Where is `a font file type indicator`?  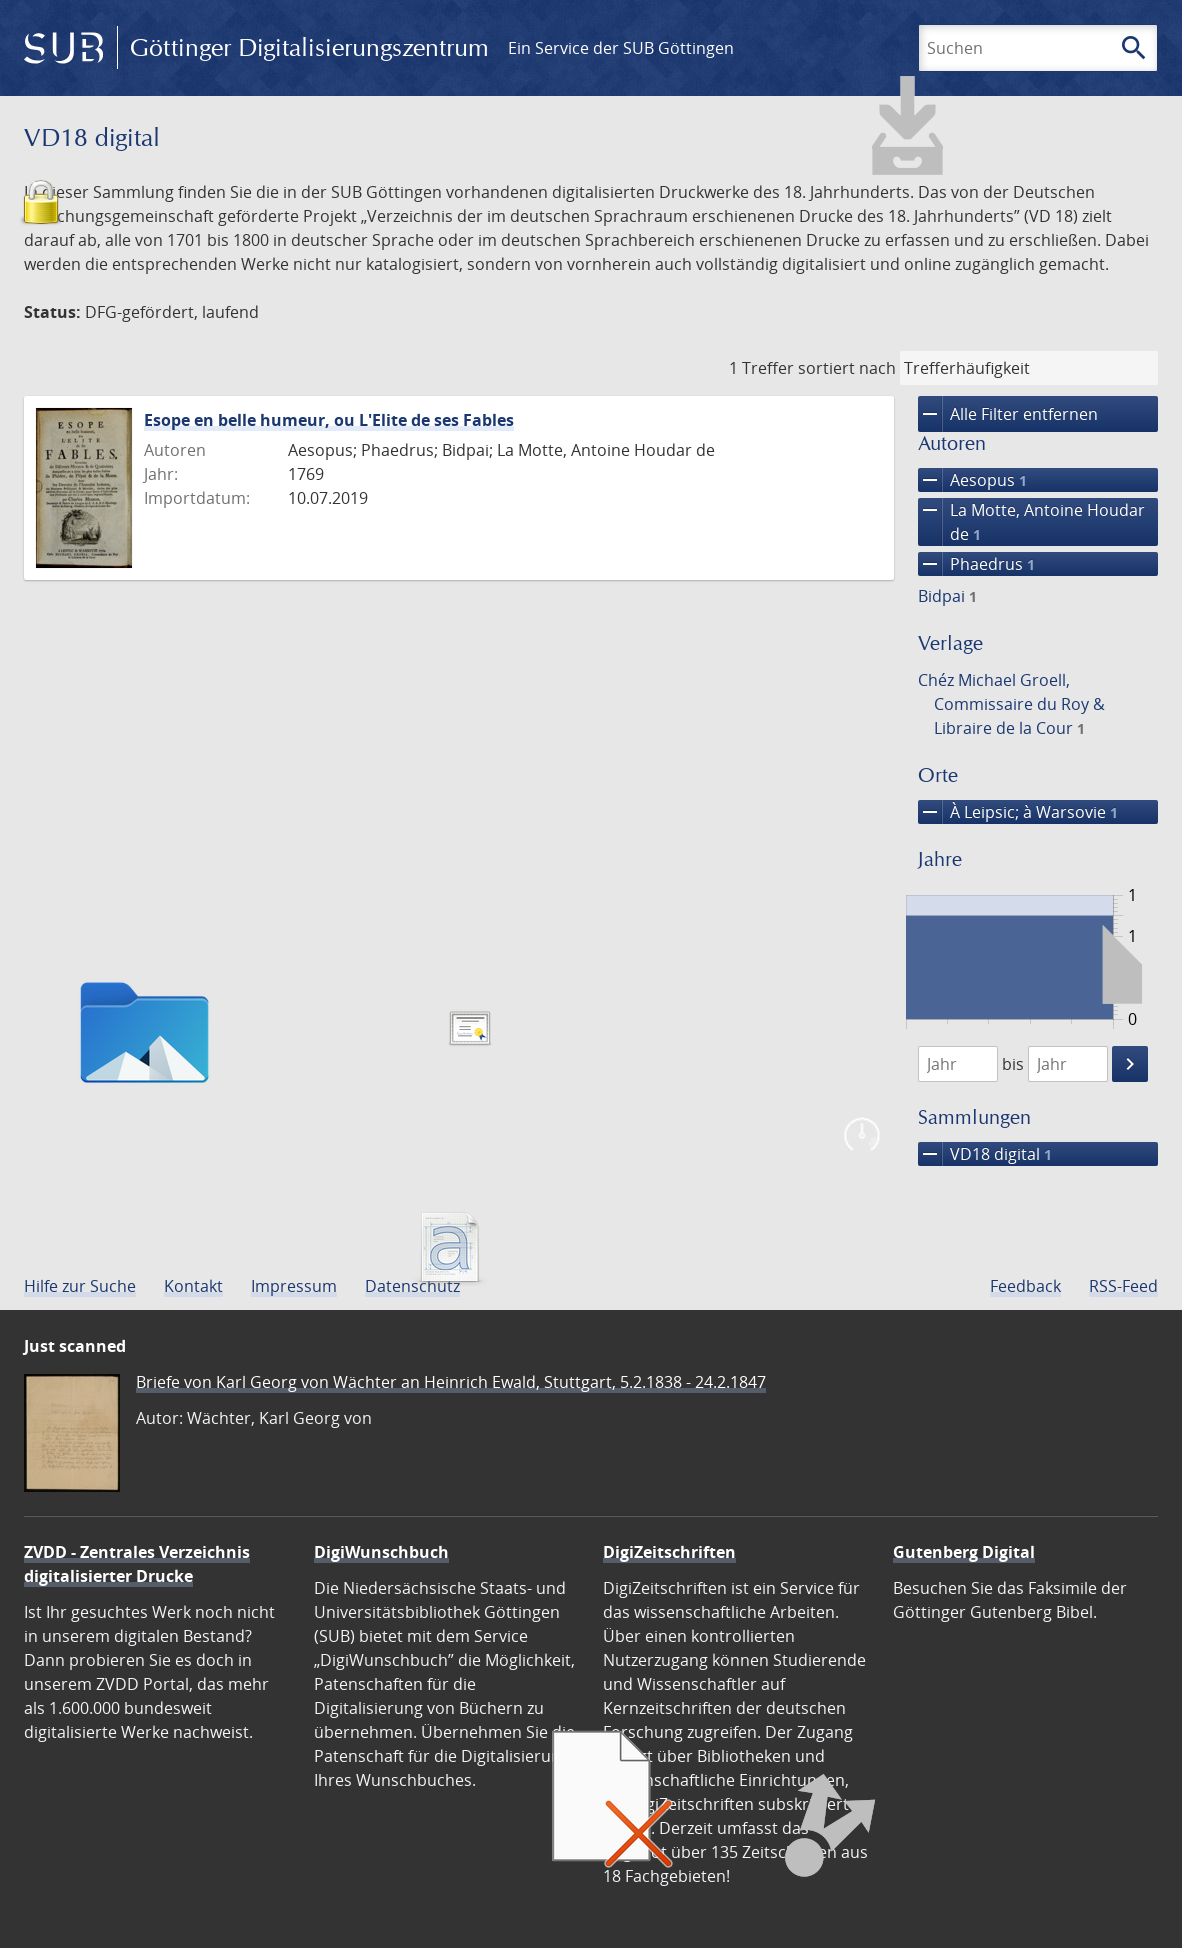
a font file type indicator is located at coordinates (451, 1247).